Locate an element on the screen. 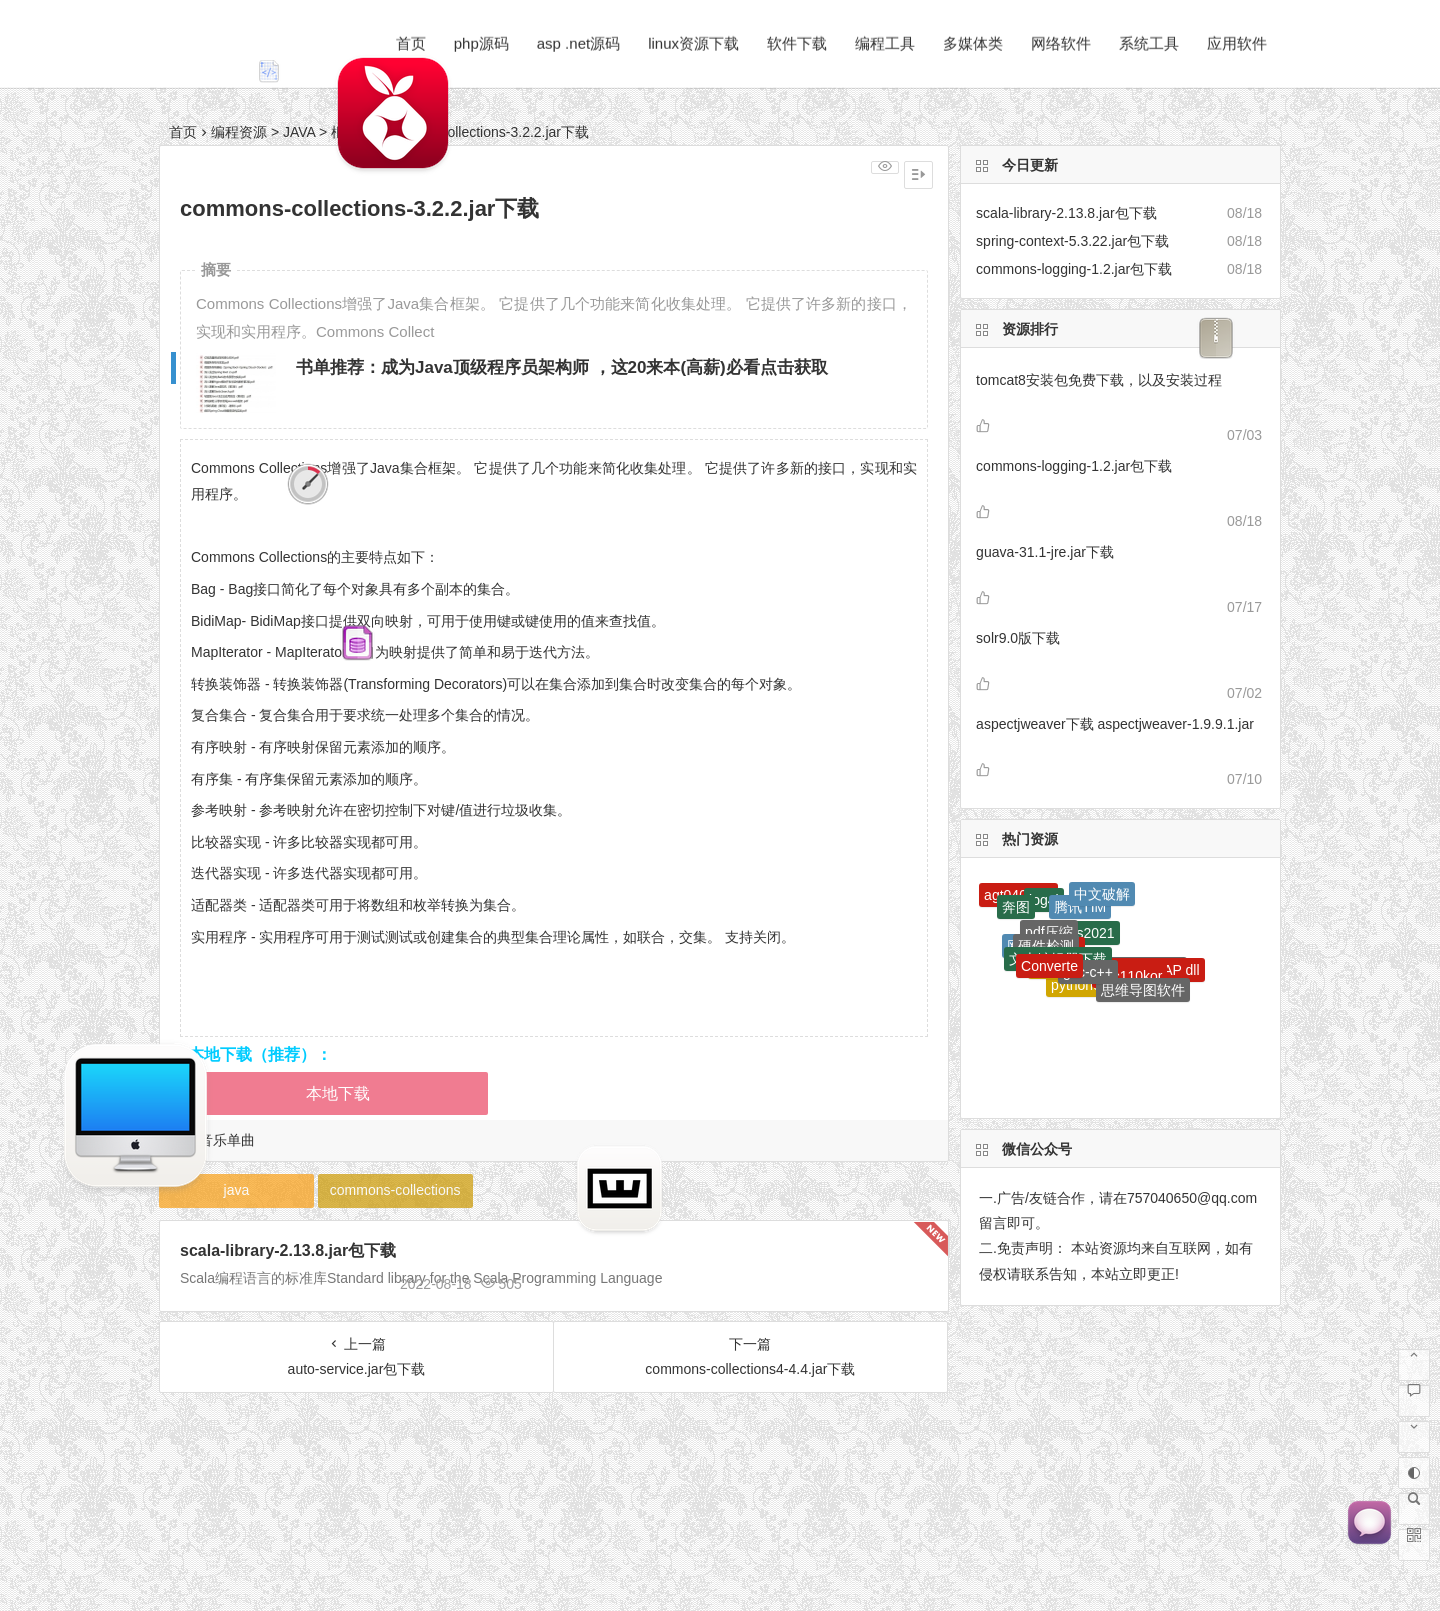 This screenshot has width=1440, height=1611. open variety wallpaper changer app is located at coordinates (135, 1115).